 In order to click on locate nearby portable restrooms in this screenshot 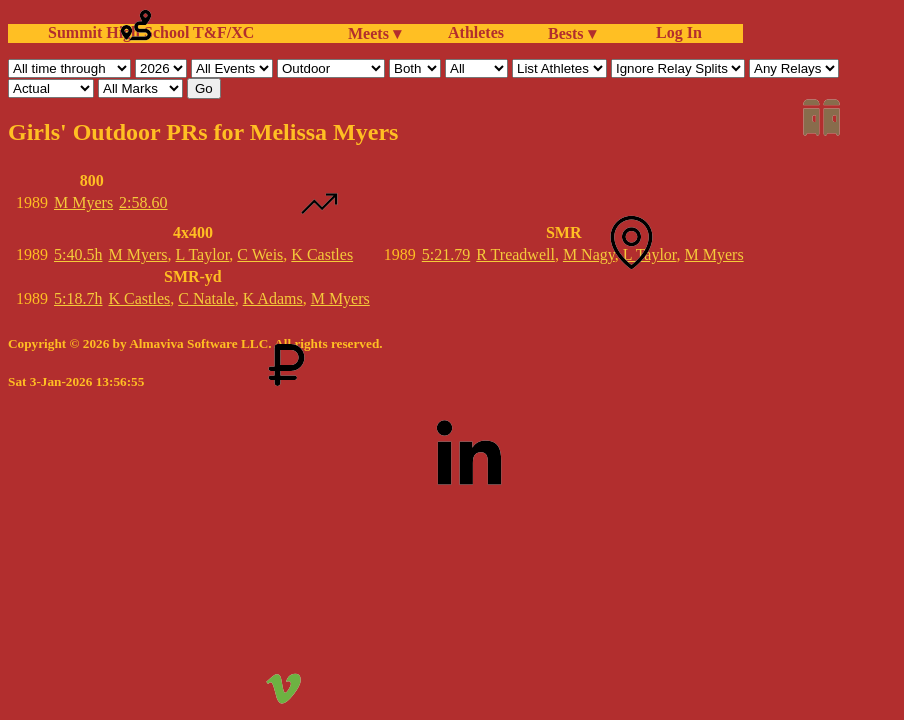, I will do `click(821, 117)`.